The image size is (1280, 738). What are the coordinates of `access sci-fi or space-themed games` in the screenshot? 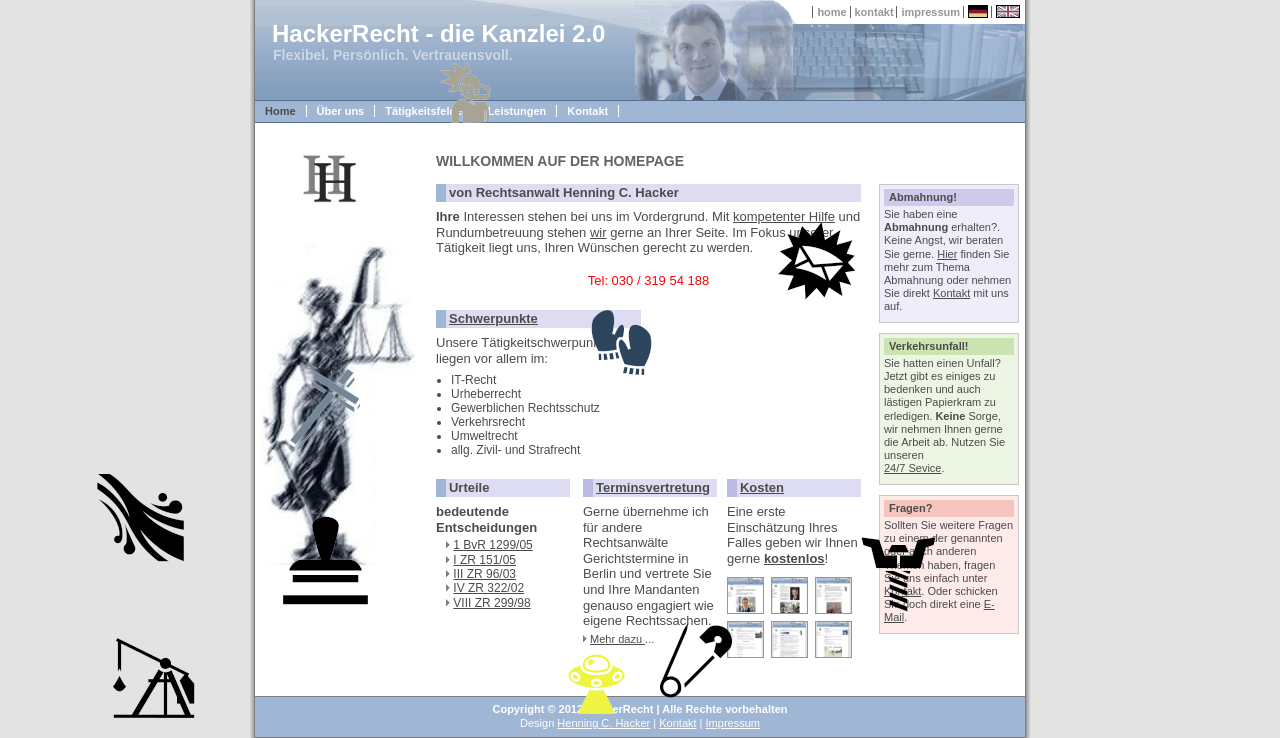 It's located at (596, 684).